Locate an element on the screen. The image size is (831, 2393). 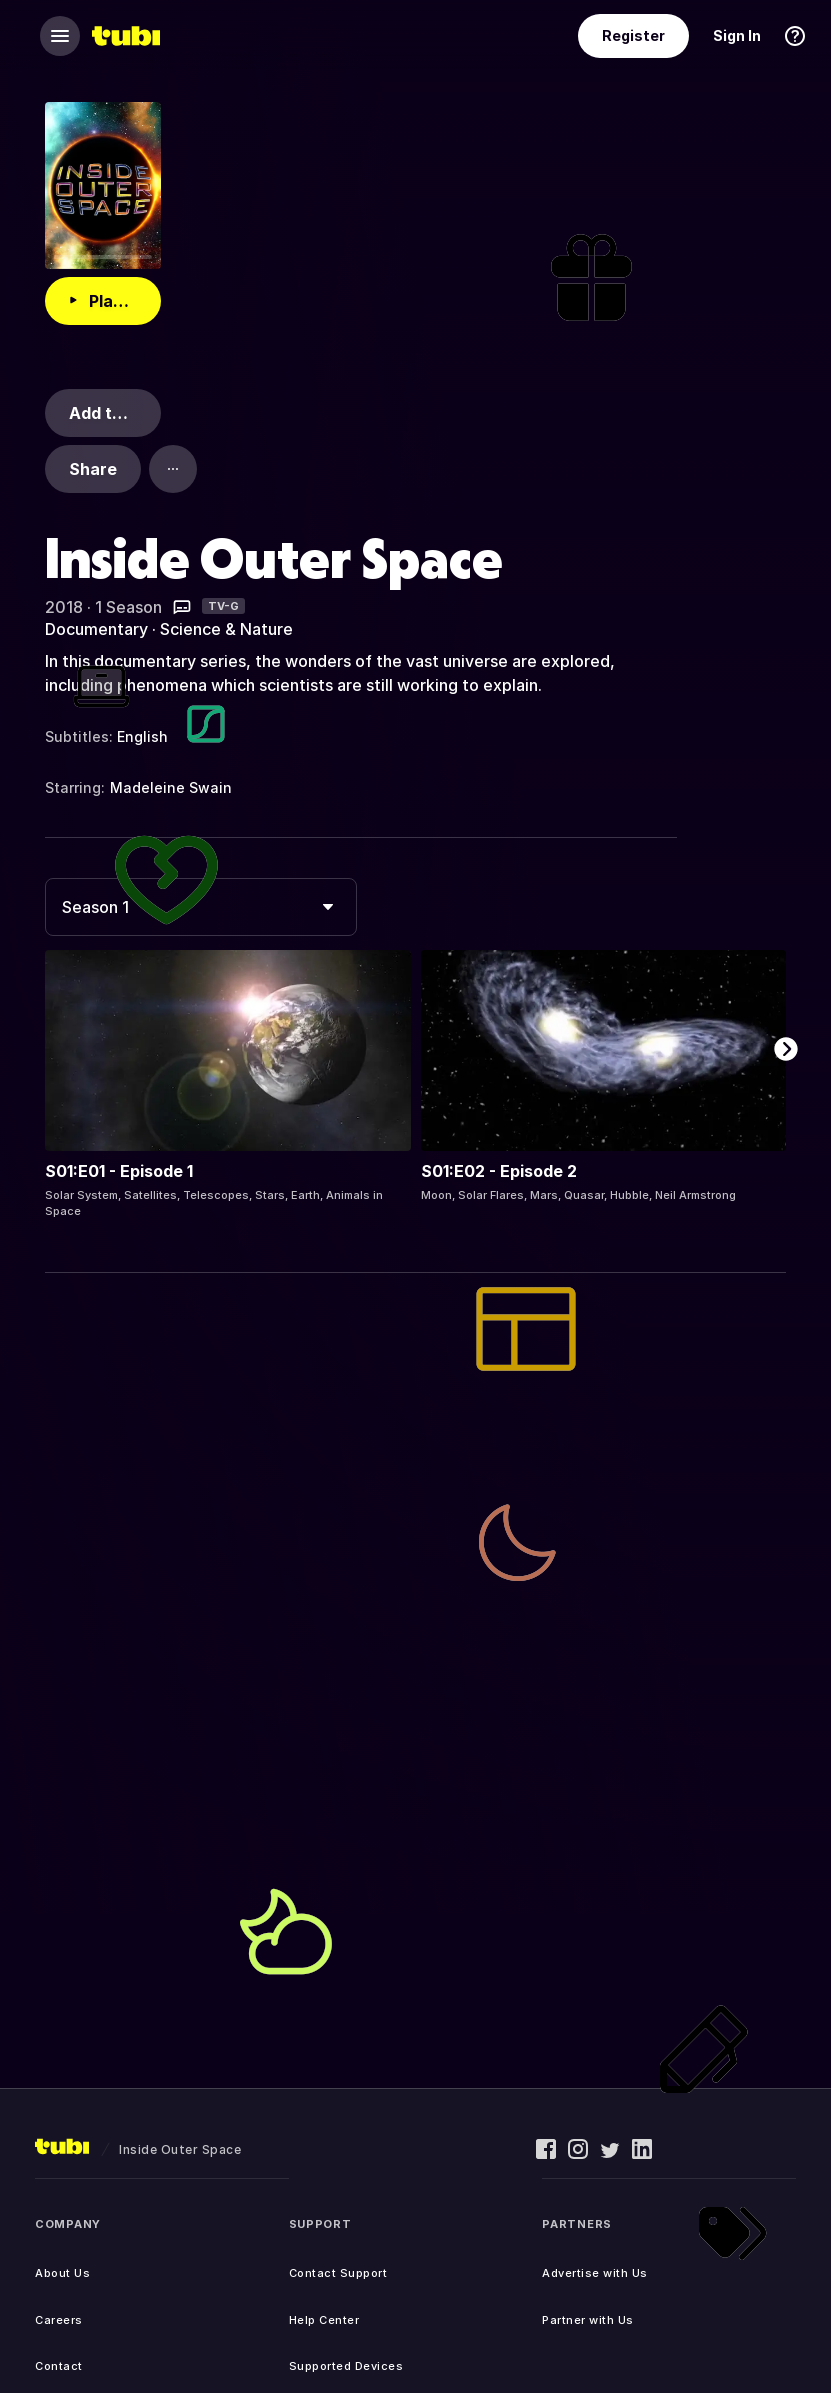
view or manage tags is located at coordinates (731, 2235).